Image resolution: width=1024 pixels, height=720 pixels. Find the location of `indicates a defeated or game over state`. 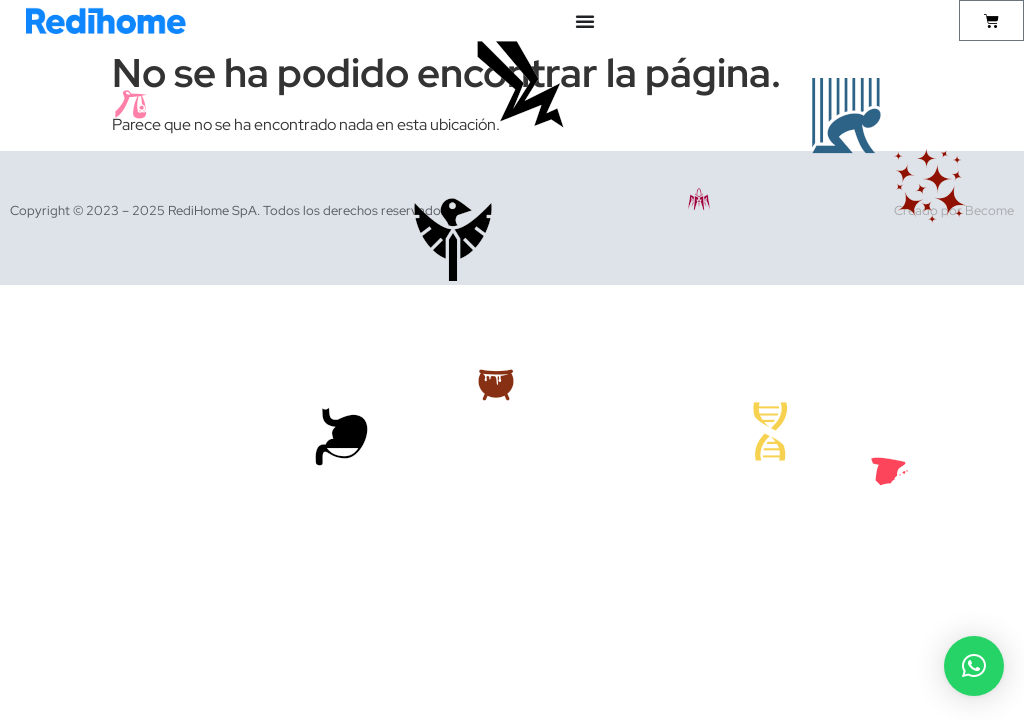

indicates a defeated or game over state is located at coordinates (845, 115).